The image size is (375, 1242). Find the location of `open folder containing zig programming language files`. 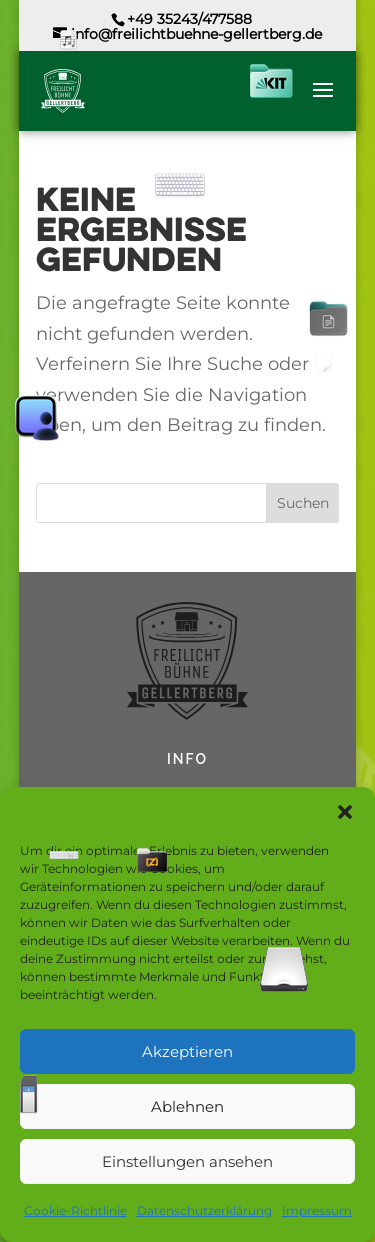

open folder containing zig programming language files is located at coordinates (152, 861).